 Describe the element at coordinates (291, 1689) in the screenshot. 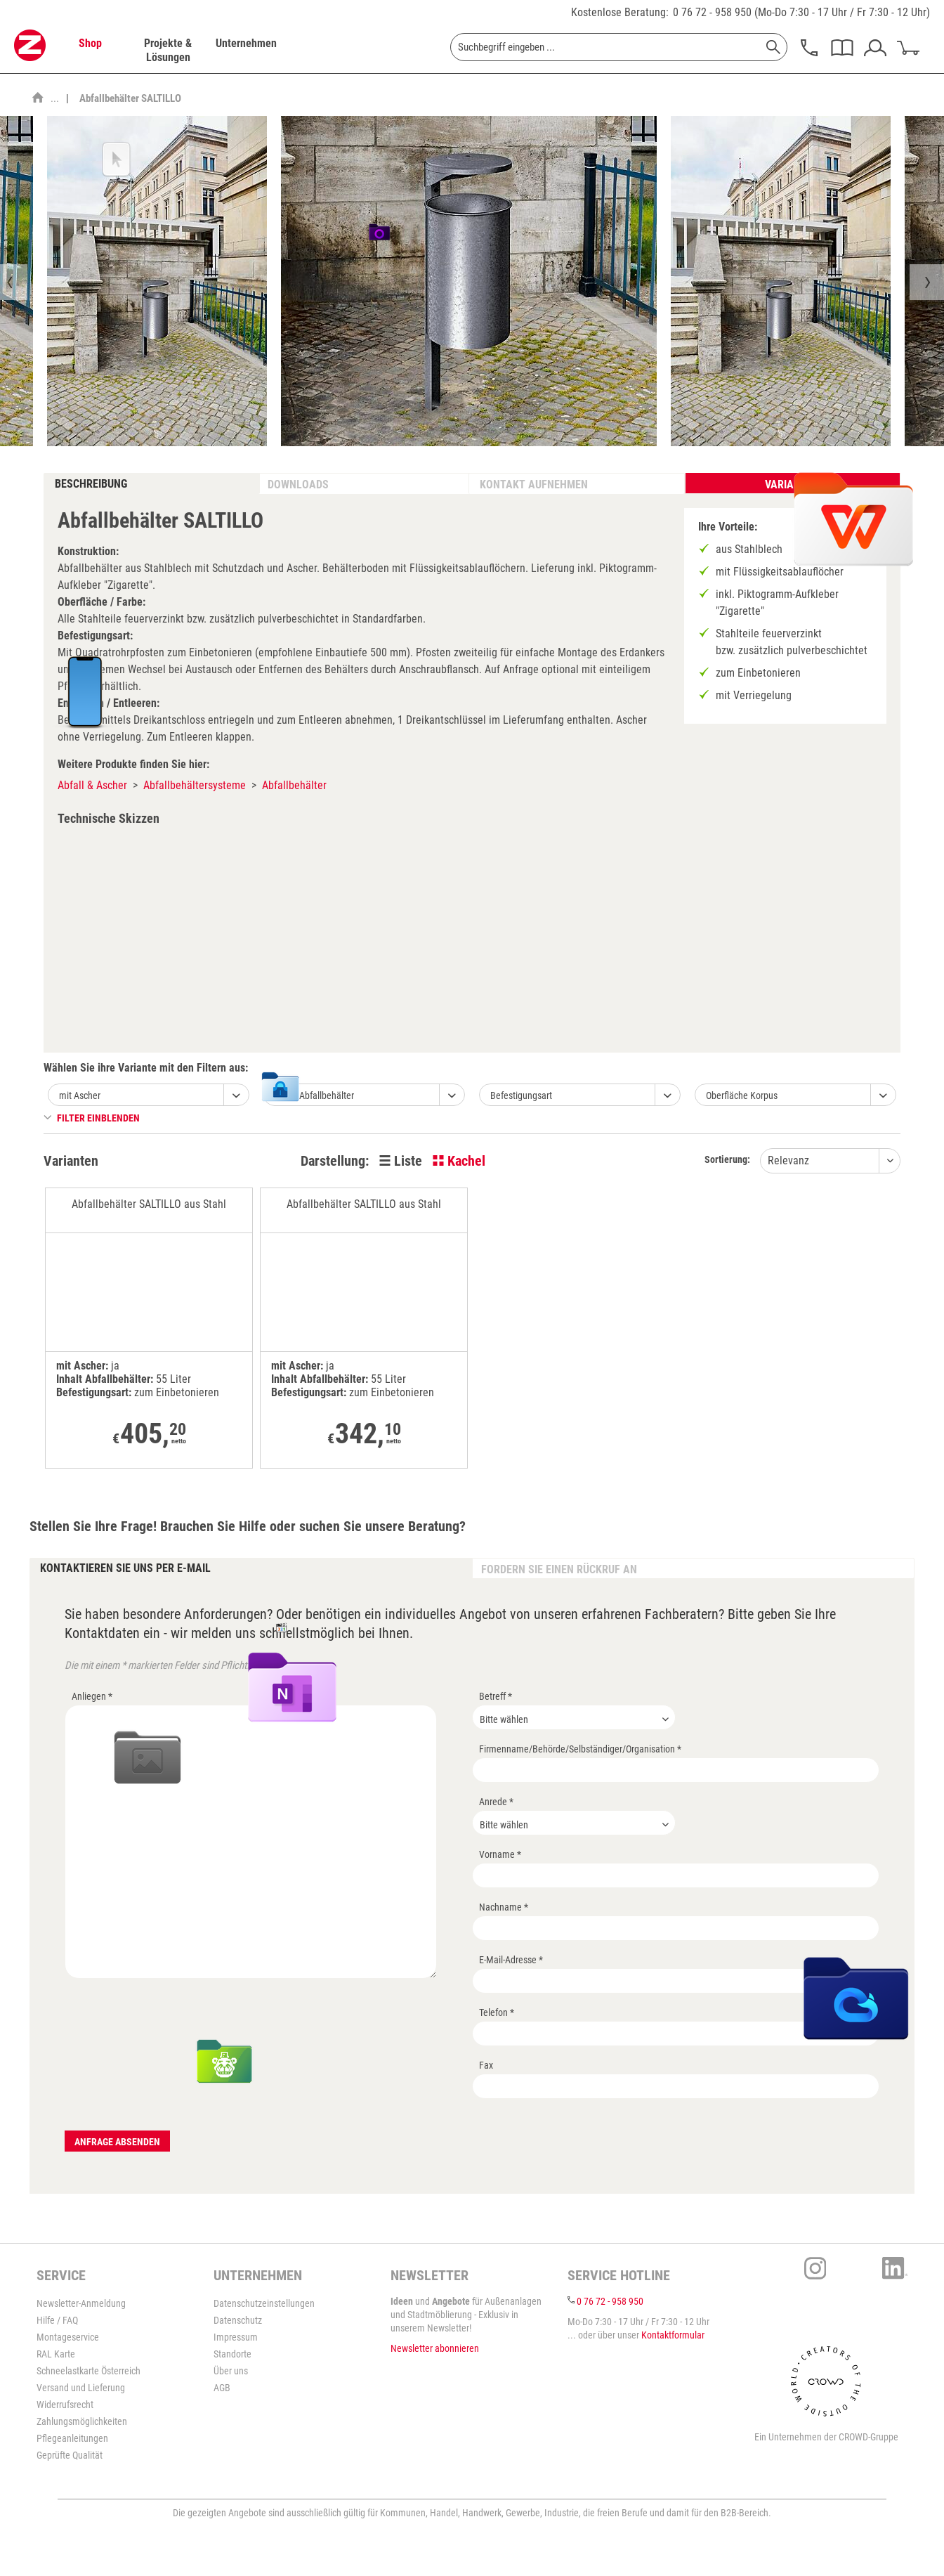

I see `open folder containing Microsoft OneNote files` at that location.